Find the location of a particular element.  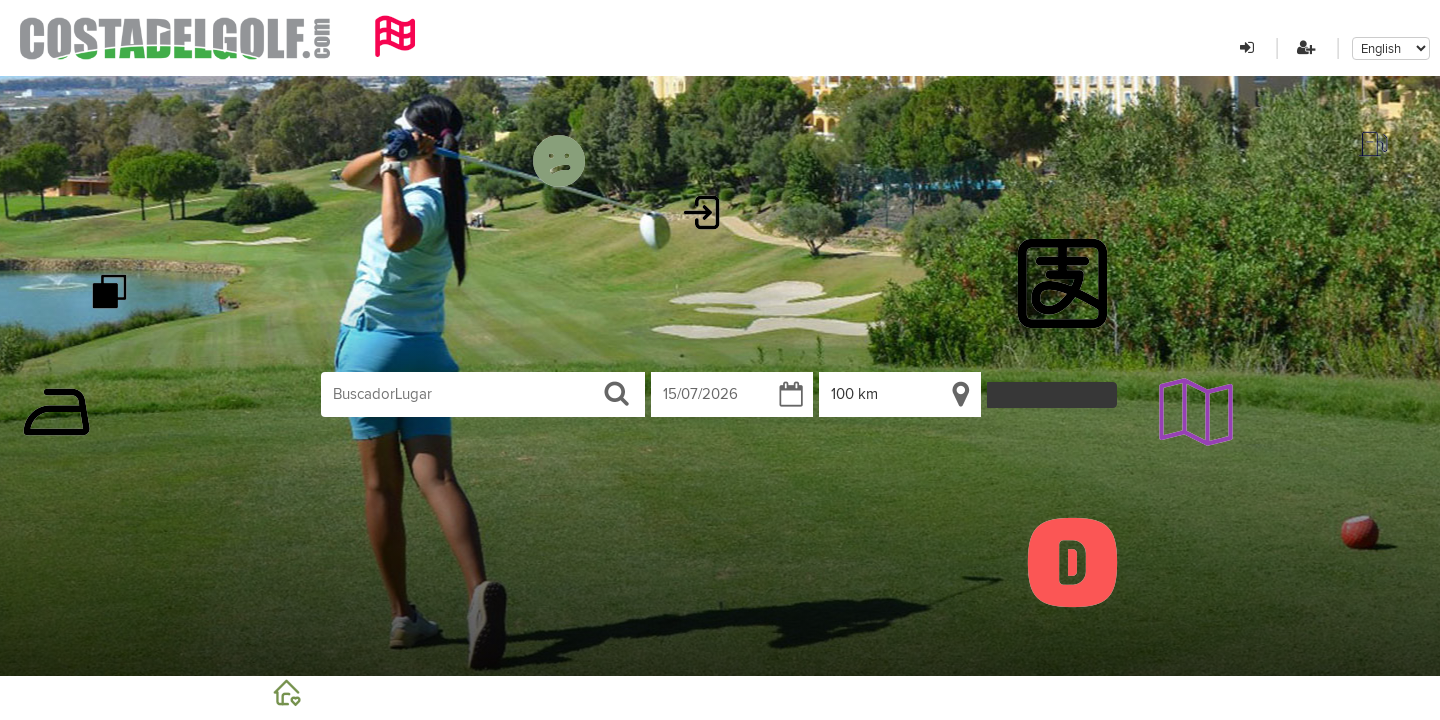

pay with alipay is located at coordinates (1062, 283).